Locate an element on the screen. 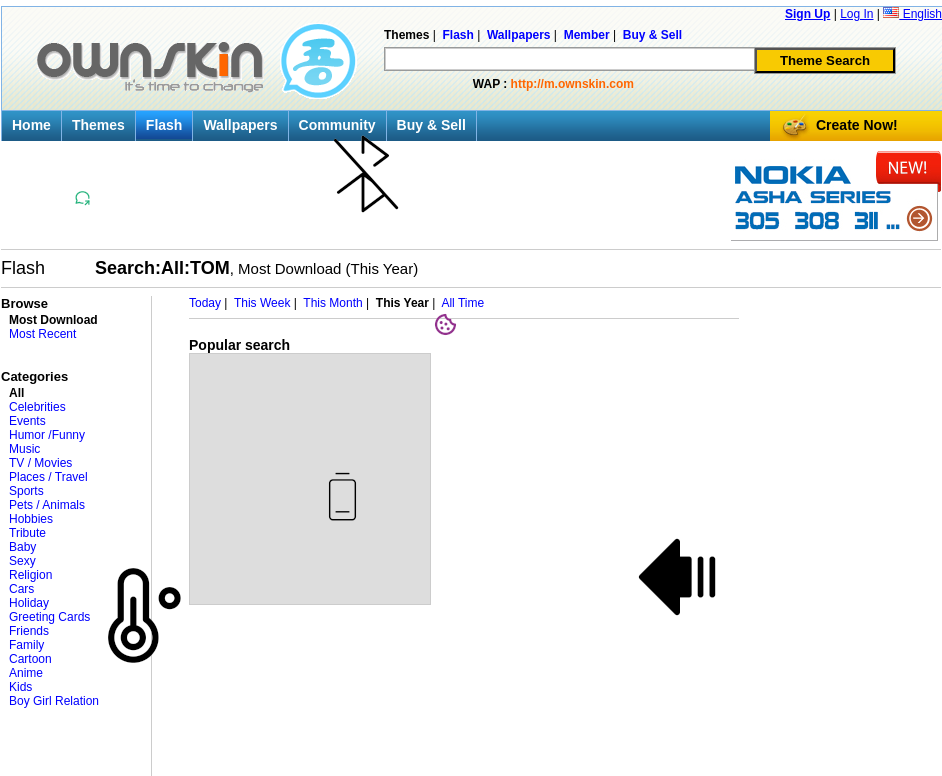 This screenshot has height=776, width=942. manage cookie preferences and privacy settings is located at coordinates (445, 324).